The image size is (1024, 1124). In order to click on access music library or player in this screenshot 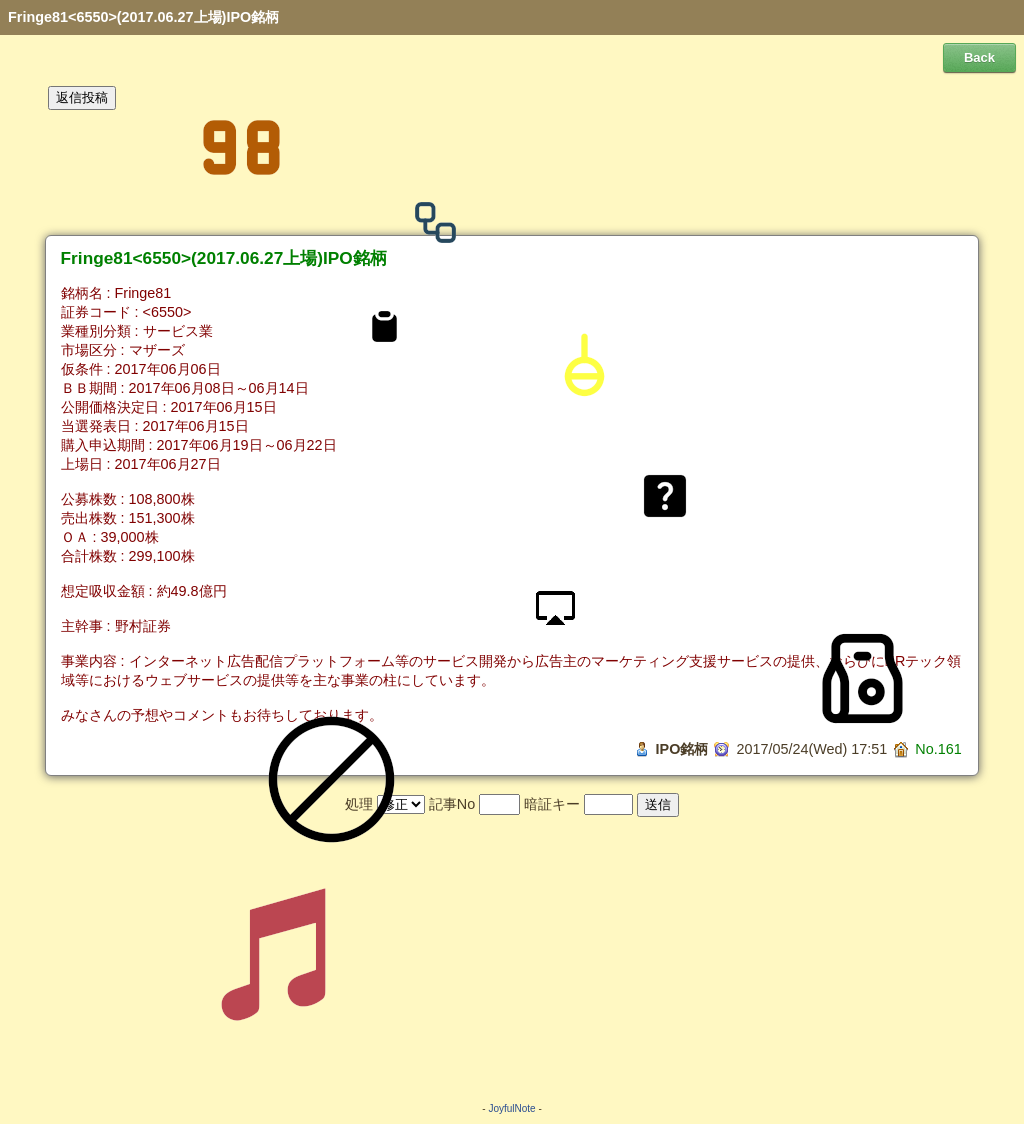, I will do `click(273, 954)`.